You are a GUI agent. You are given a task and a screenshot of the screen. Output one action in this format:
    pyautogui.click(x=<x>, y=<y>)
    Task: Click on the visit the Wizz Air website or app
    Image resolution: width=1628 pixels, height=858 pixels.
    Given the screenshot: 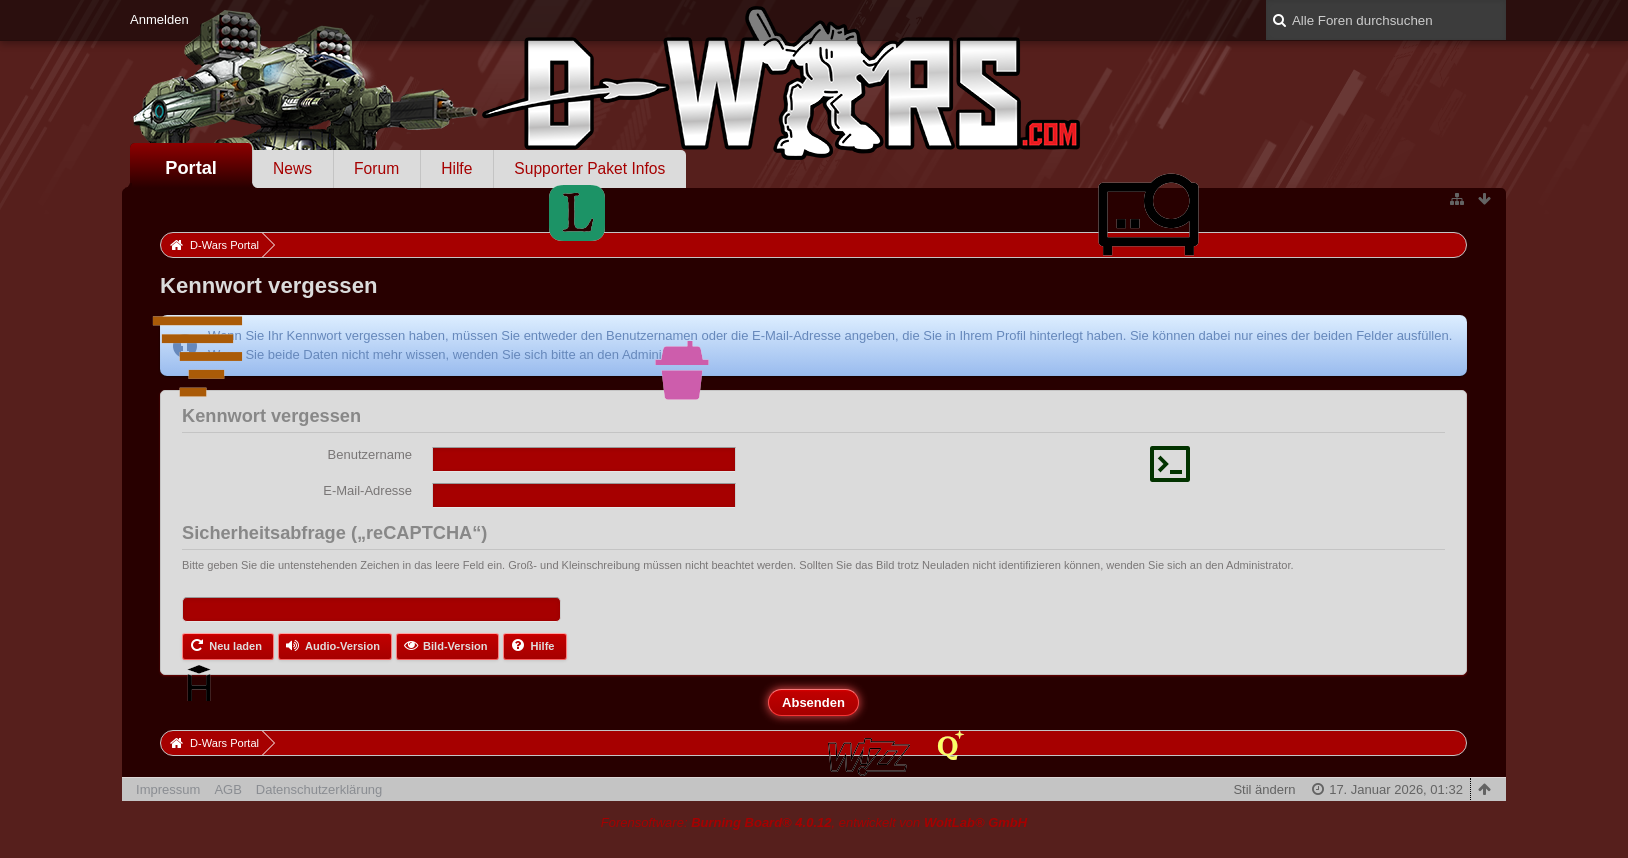 What is the action you would take?
    pyautogui.click(x=869, y=757)
    